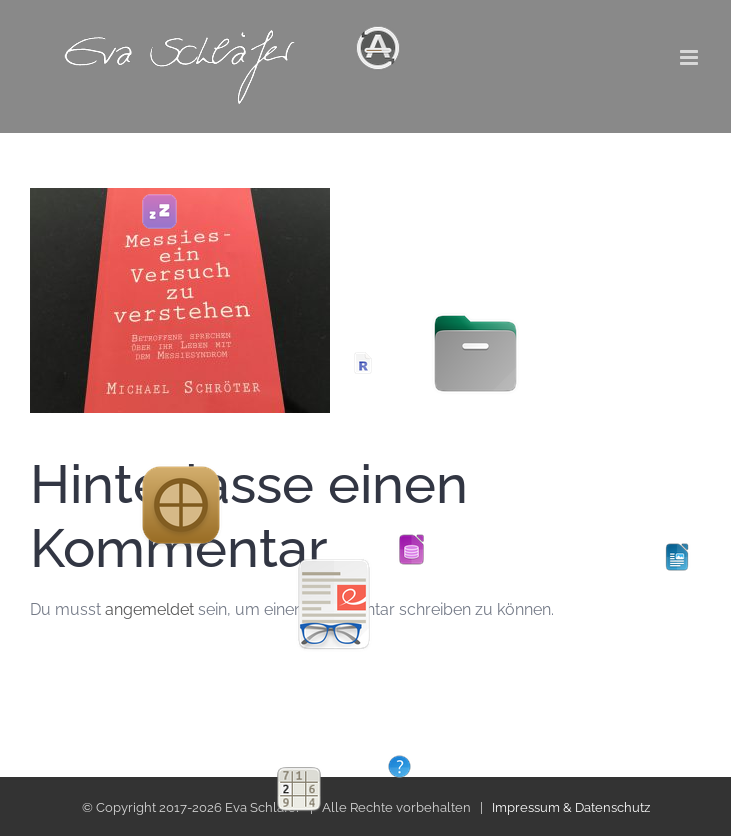 The height and width of the screenshot is (836, 731). I want to click on open the file manager application, so click(475, 353).